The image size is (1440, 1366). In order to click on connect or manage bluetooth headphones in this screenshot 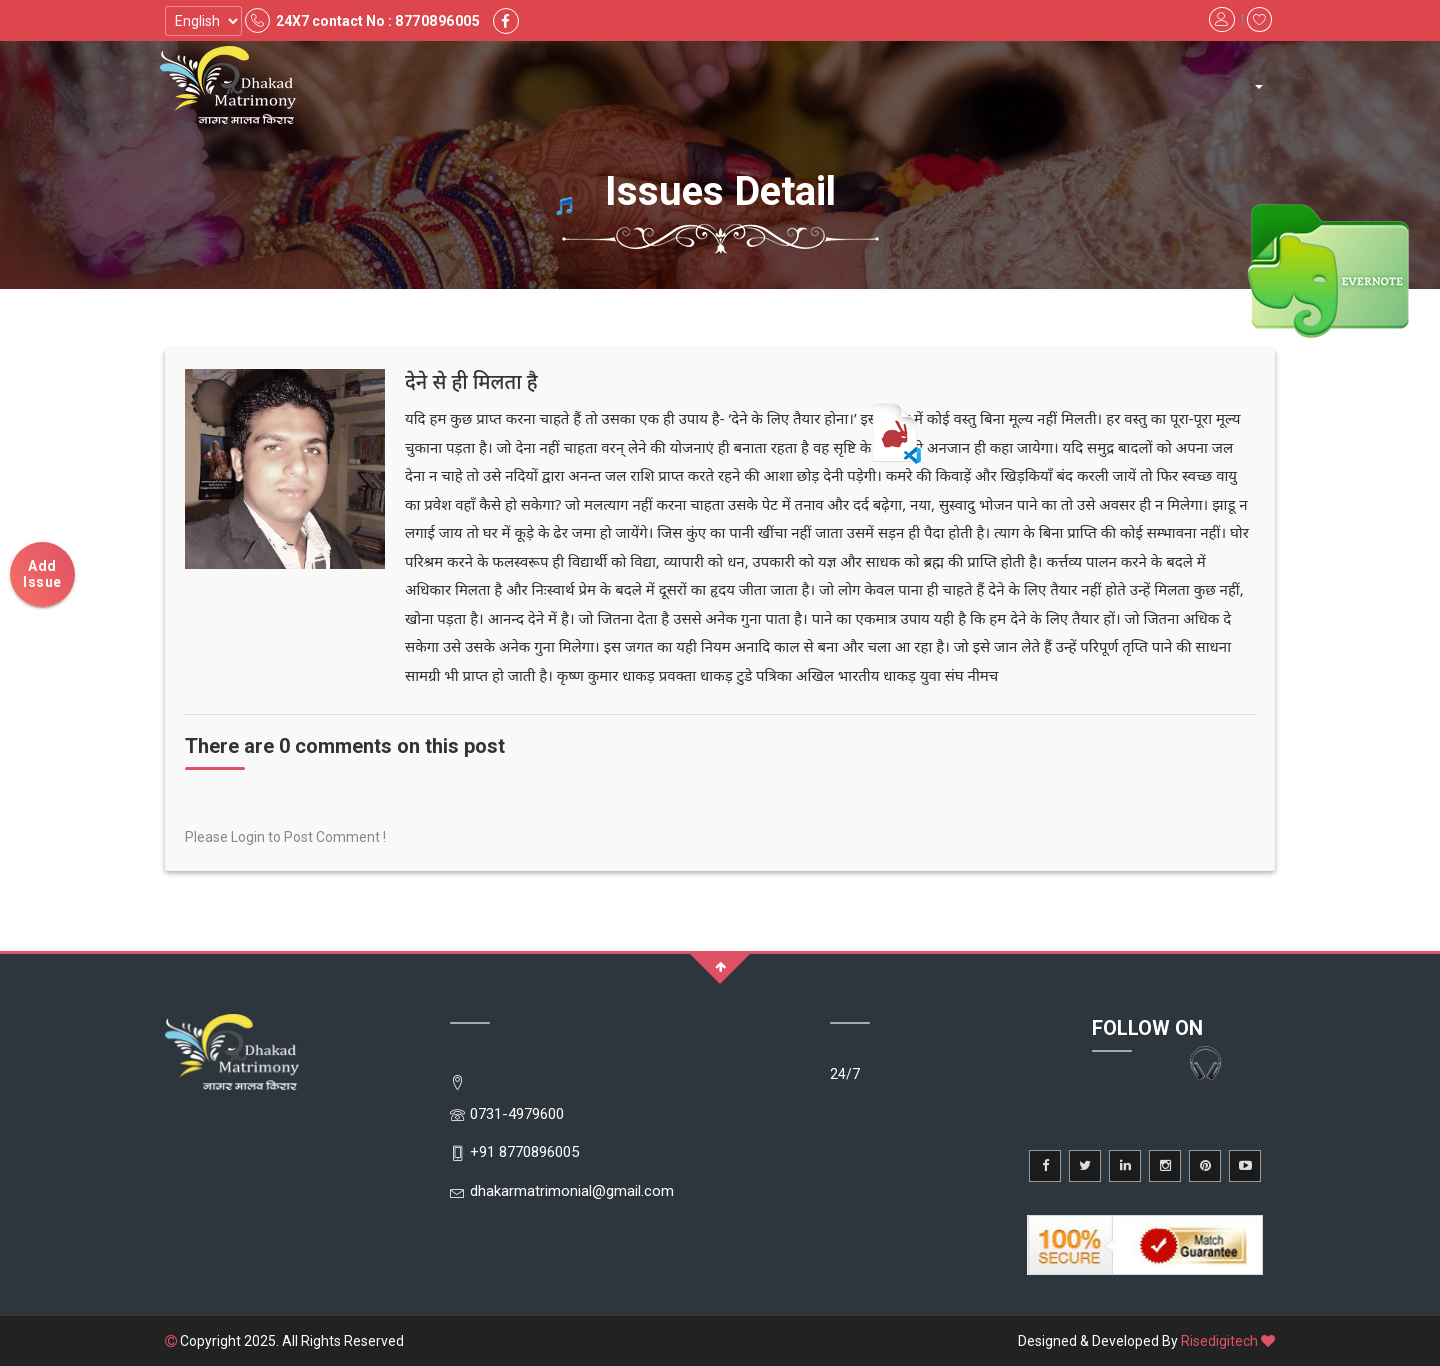, I will do `click(1205, 1063)`.